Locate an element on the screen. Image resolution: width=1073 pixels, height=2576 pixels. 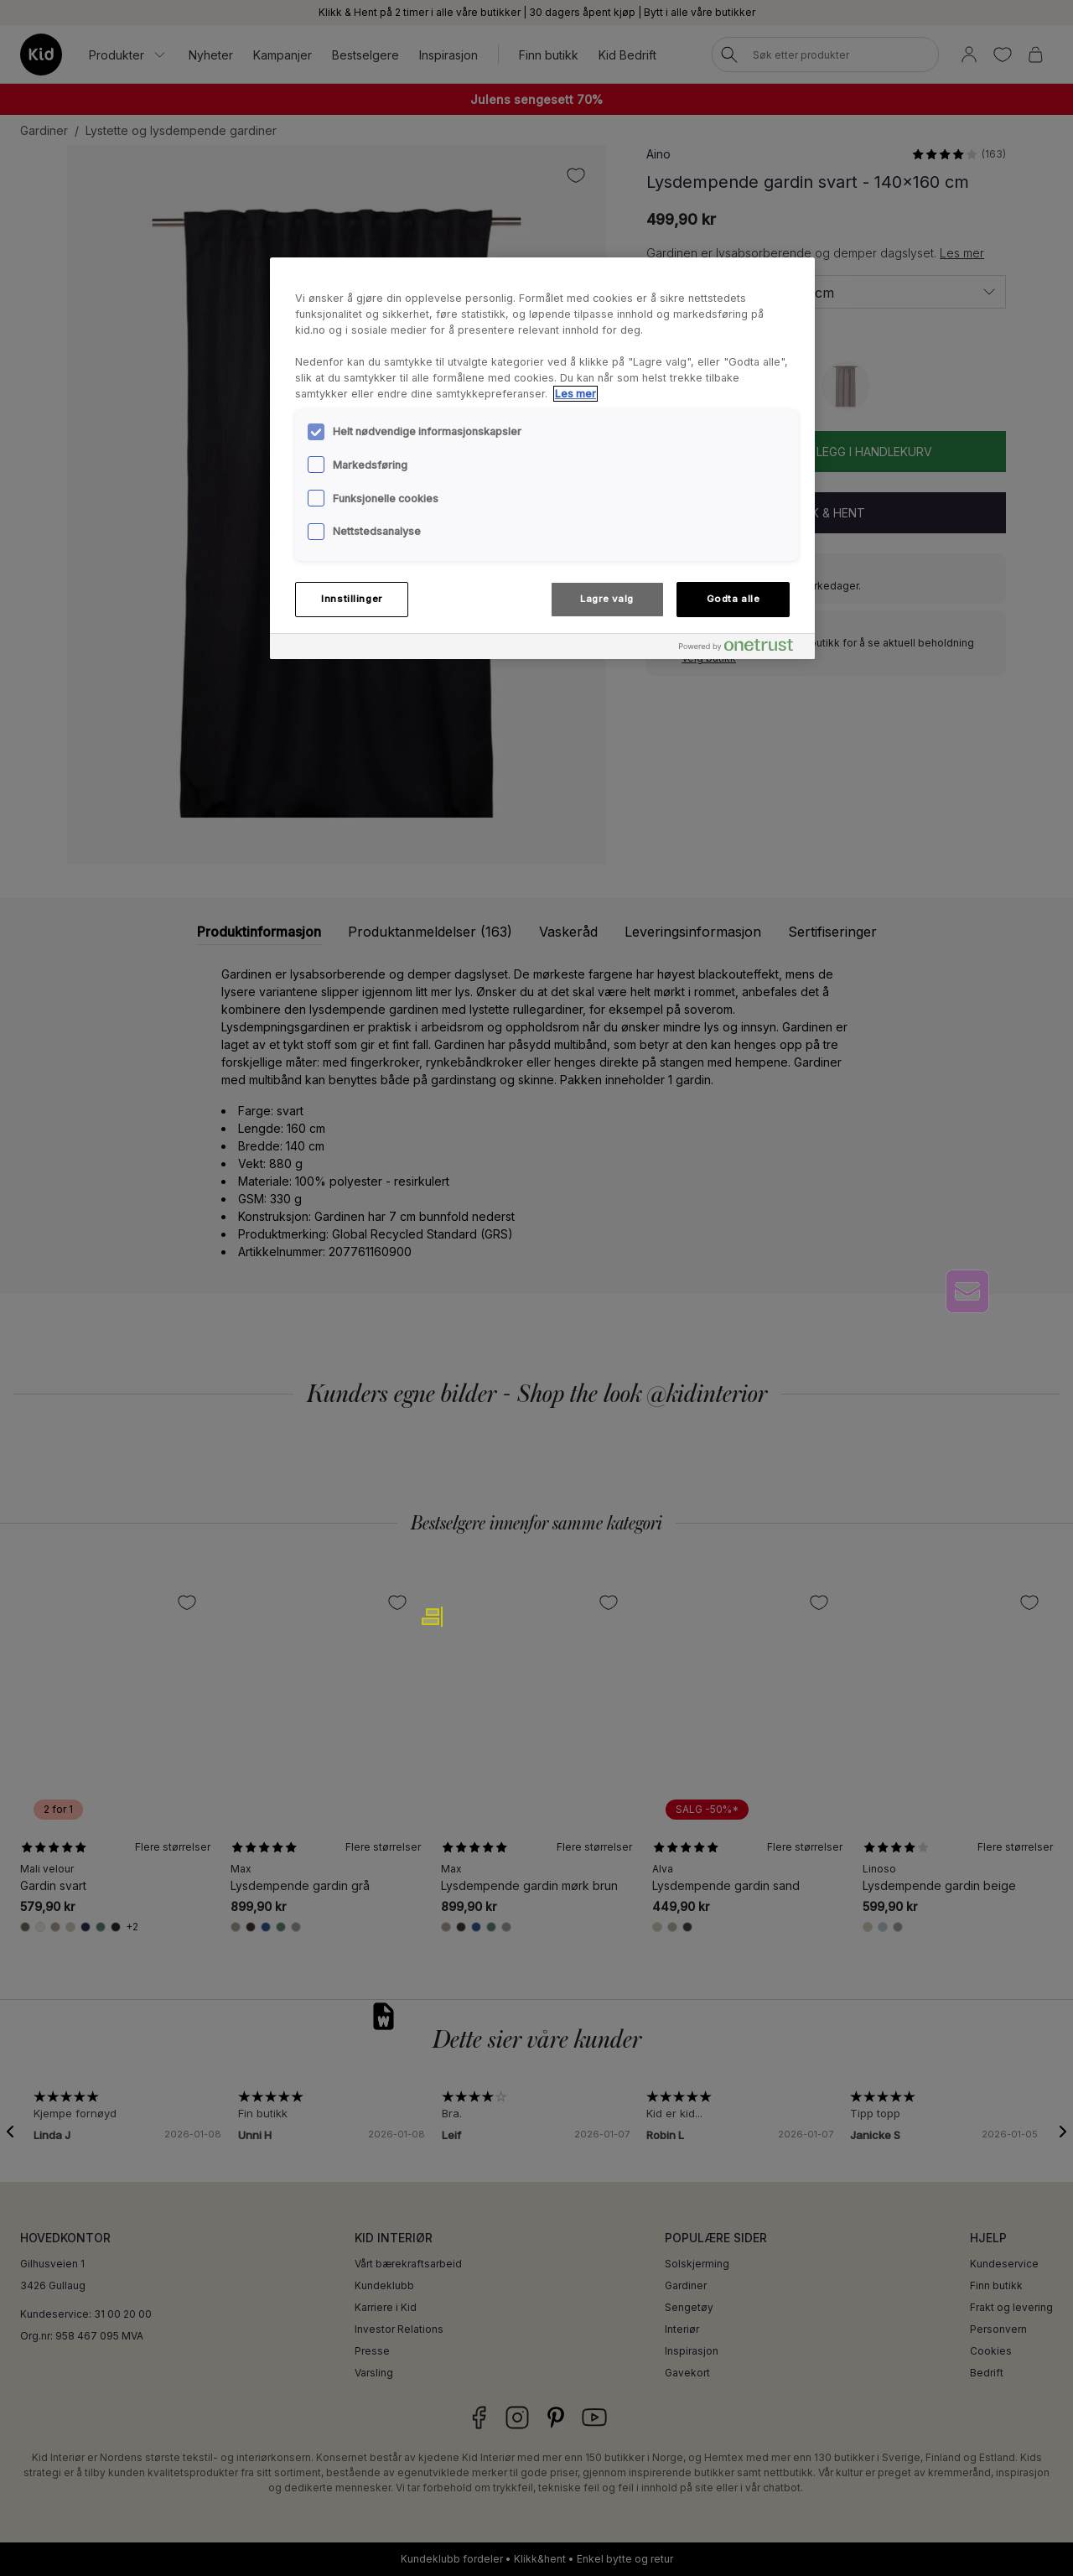
align text or content to the right is located at coordinates (433, 1617).